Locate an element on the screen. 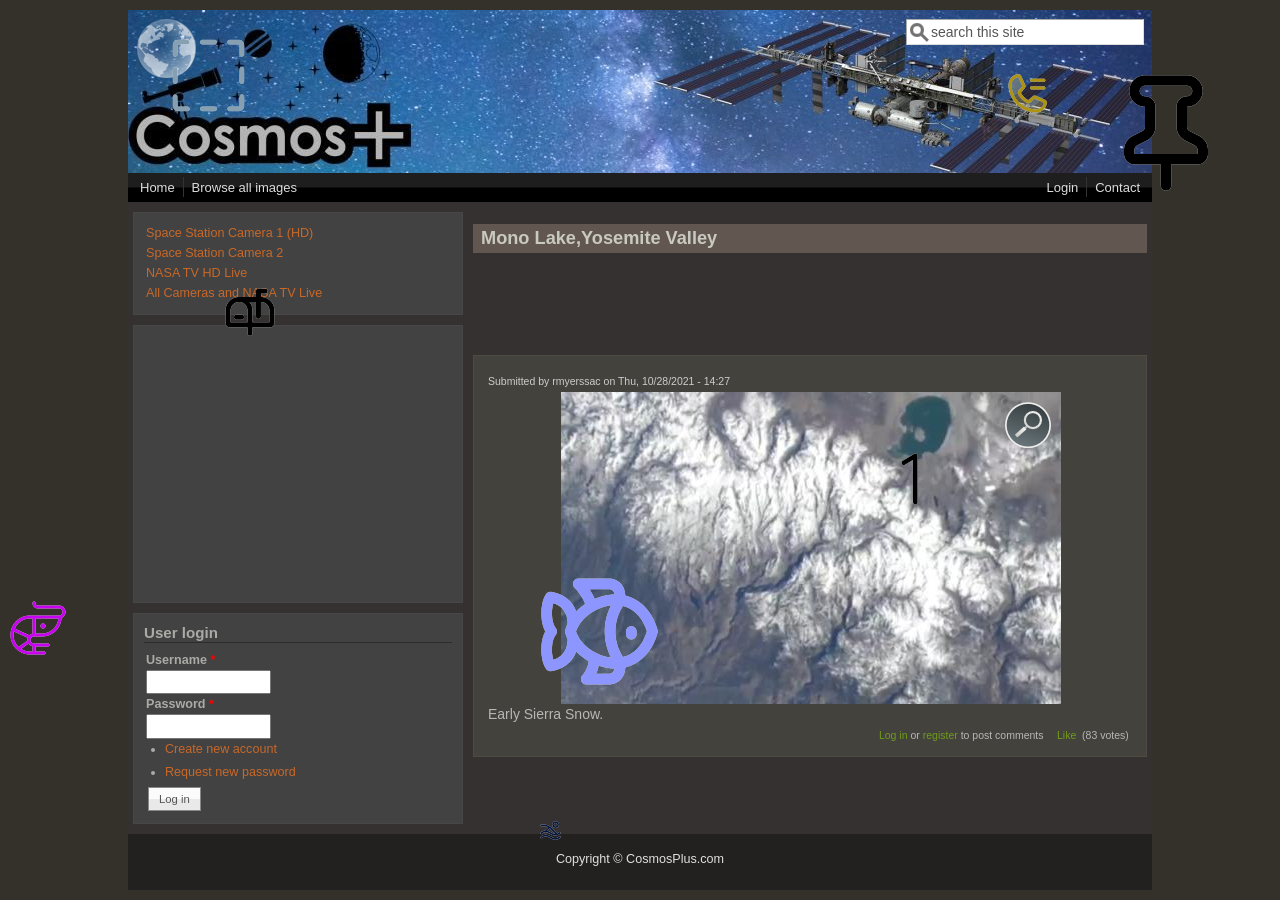 The width and height of the screenshot is (1280, 900). indicates first place or top ranking is located at coordinates (913, 479).